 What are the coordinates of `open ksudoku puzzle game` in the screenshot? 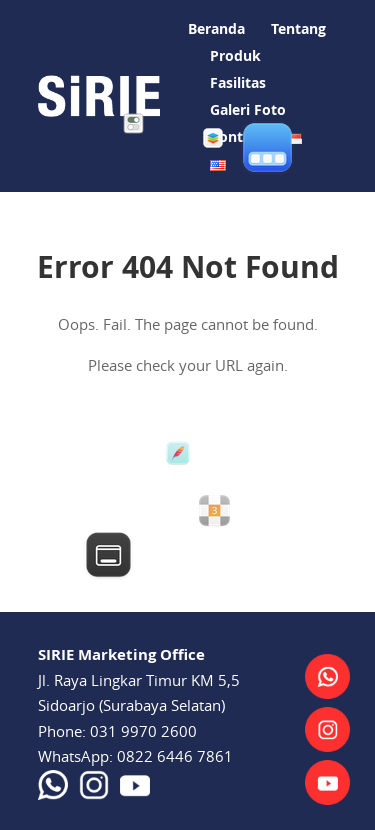 It's located at (214, 510).